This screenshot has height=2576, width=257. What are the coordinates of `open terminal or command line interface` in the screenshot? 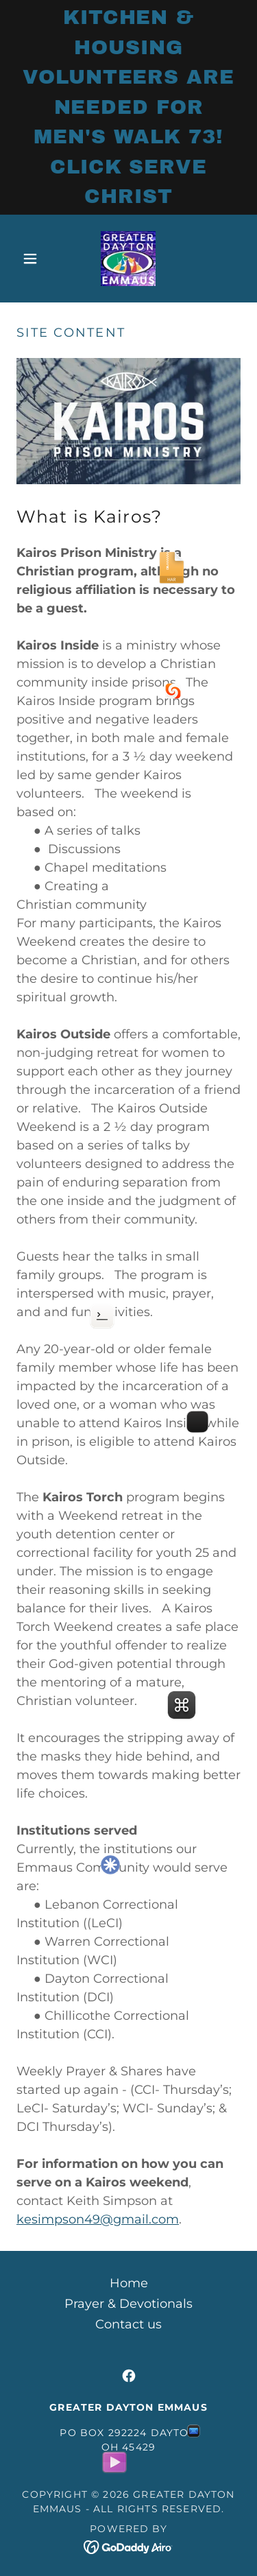 It's located at (102, 1316).